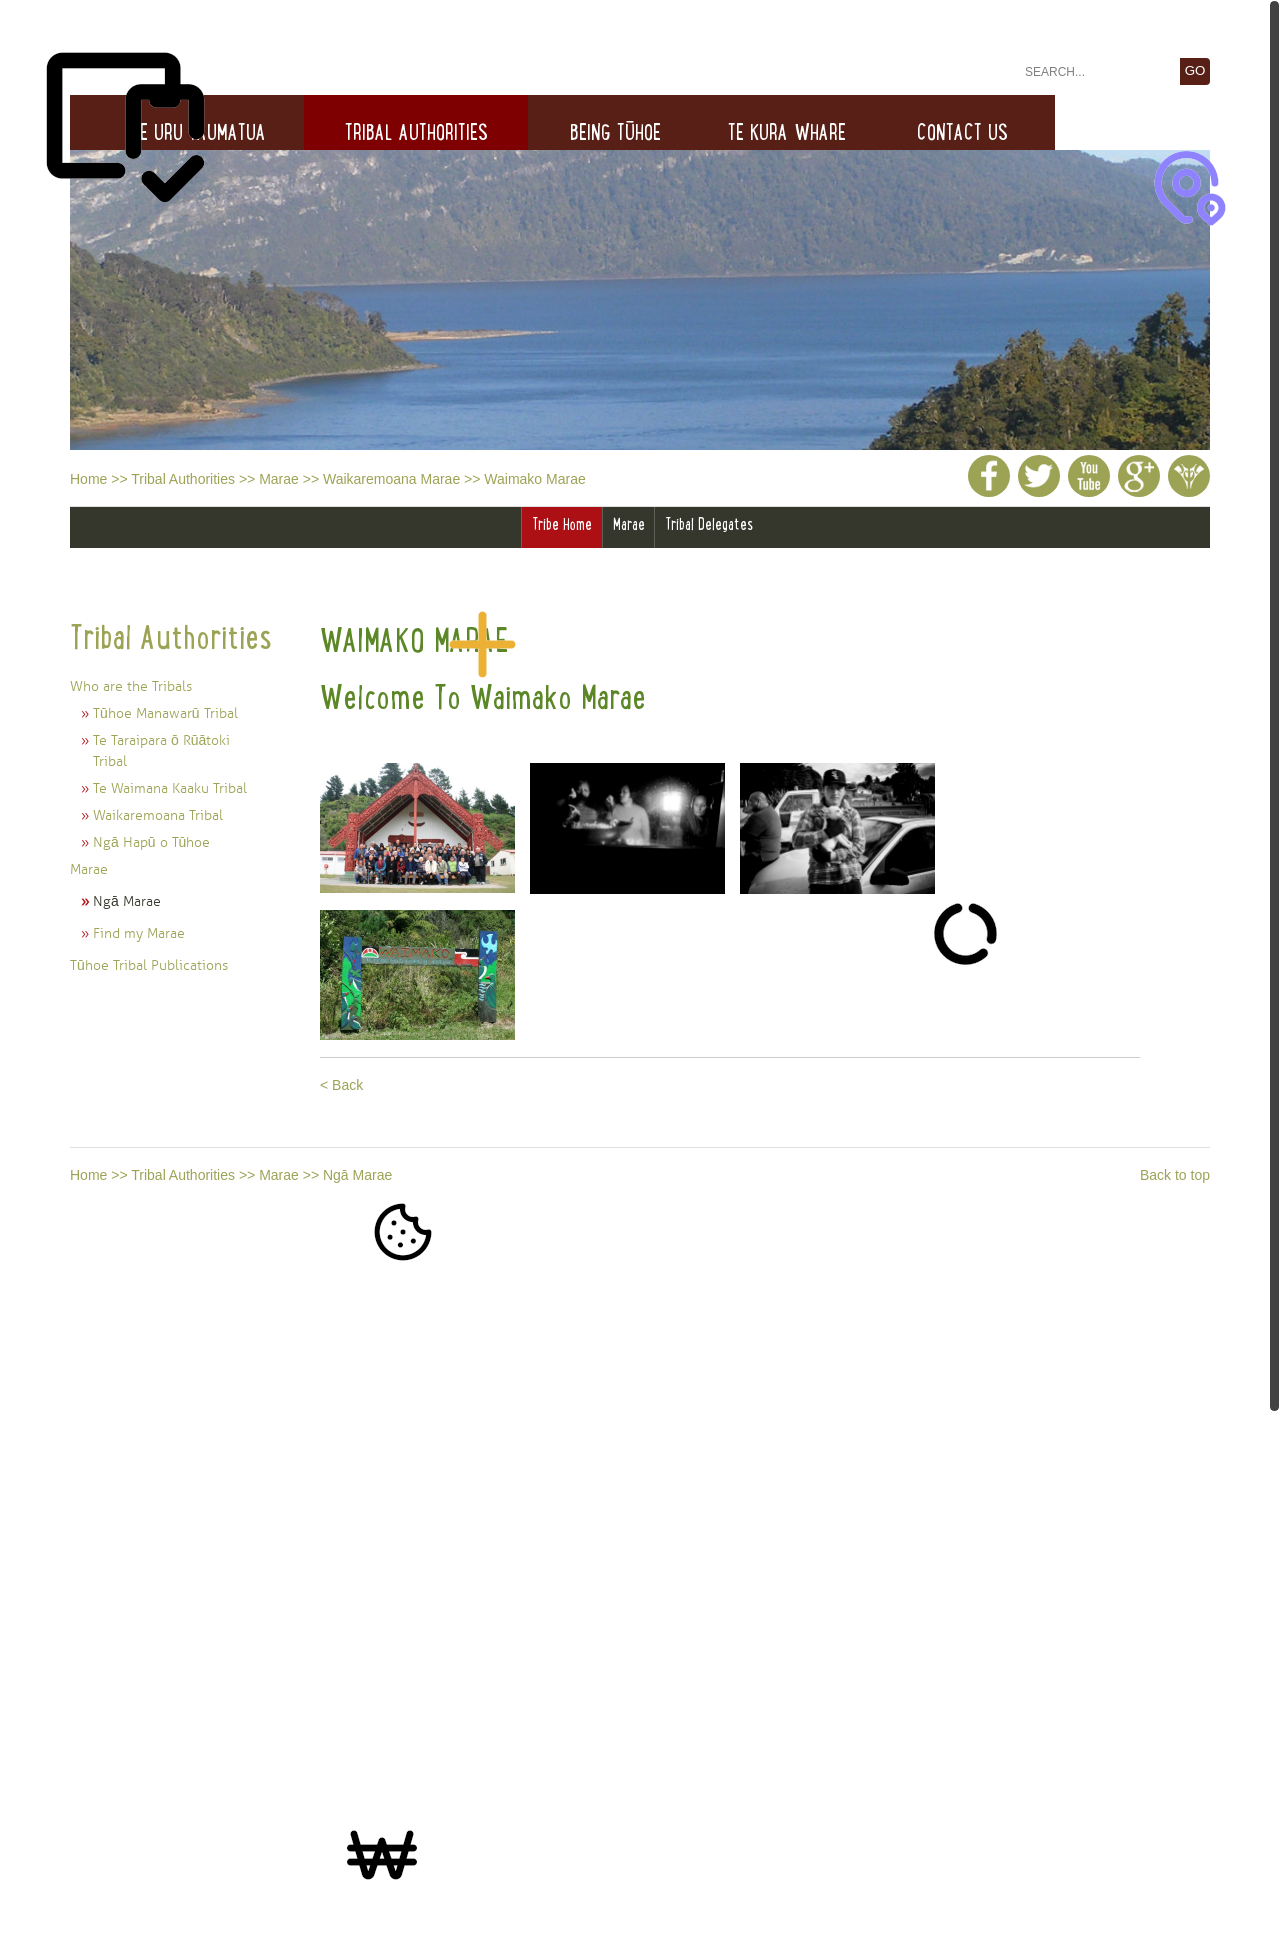 This screenshot has height=1952, width=1280. Describe the element at coordinates (482, 644) in the screenshot. I see `add a new item` at that location.